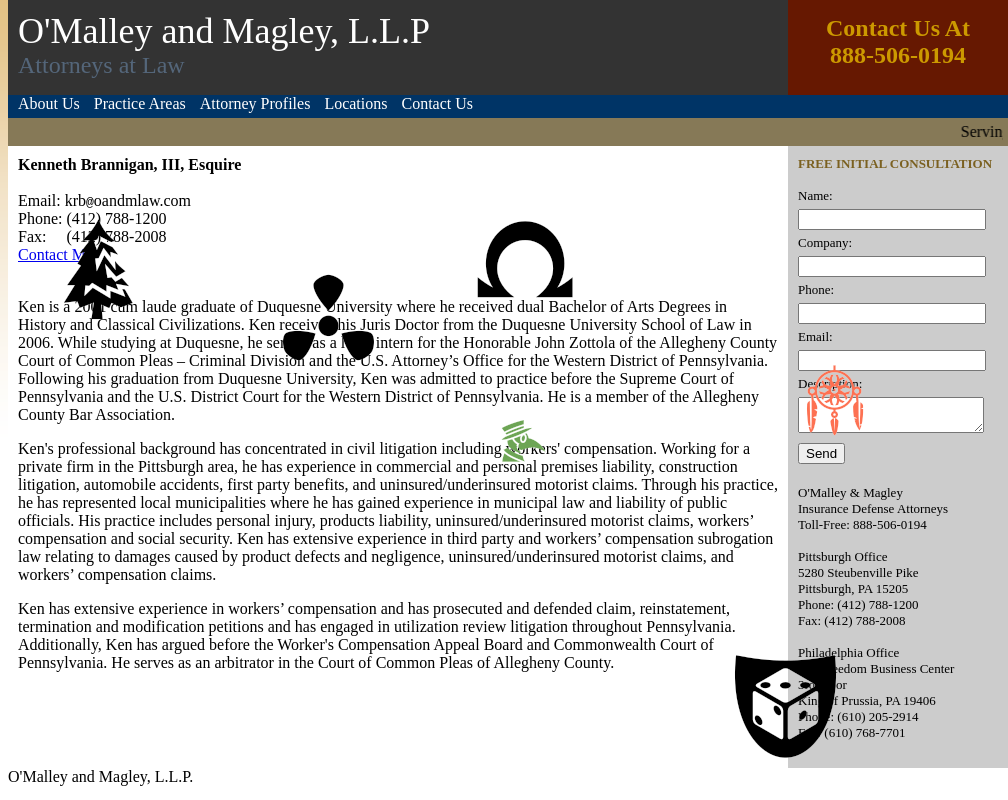 This screenshot has width=1008, height=800. I want to click on indicates a forest or nature area on a map, so click(100, 269).